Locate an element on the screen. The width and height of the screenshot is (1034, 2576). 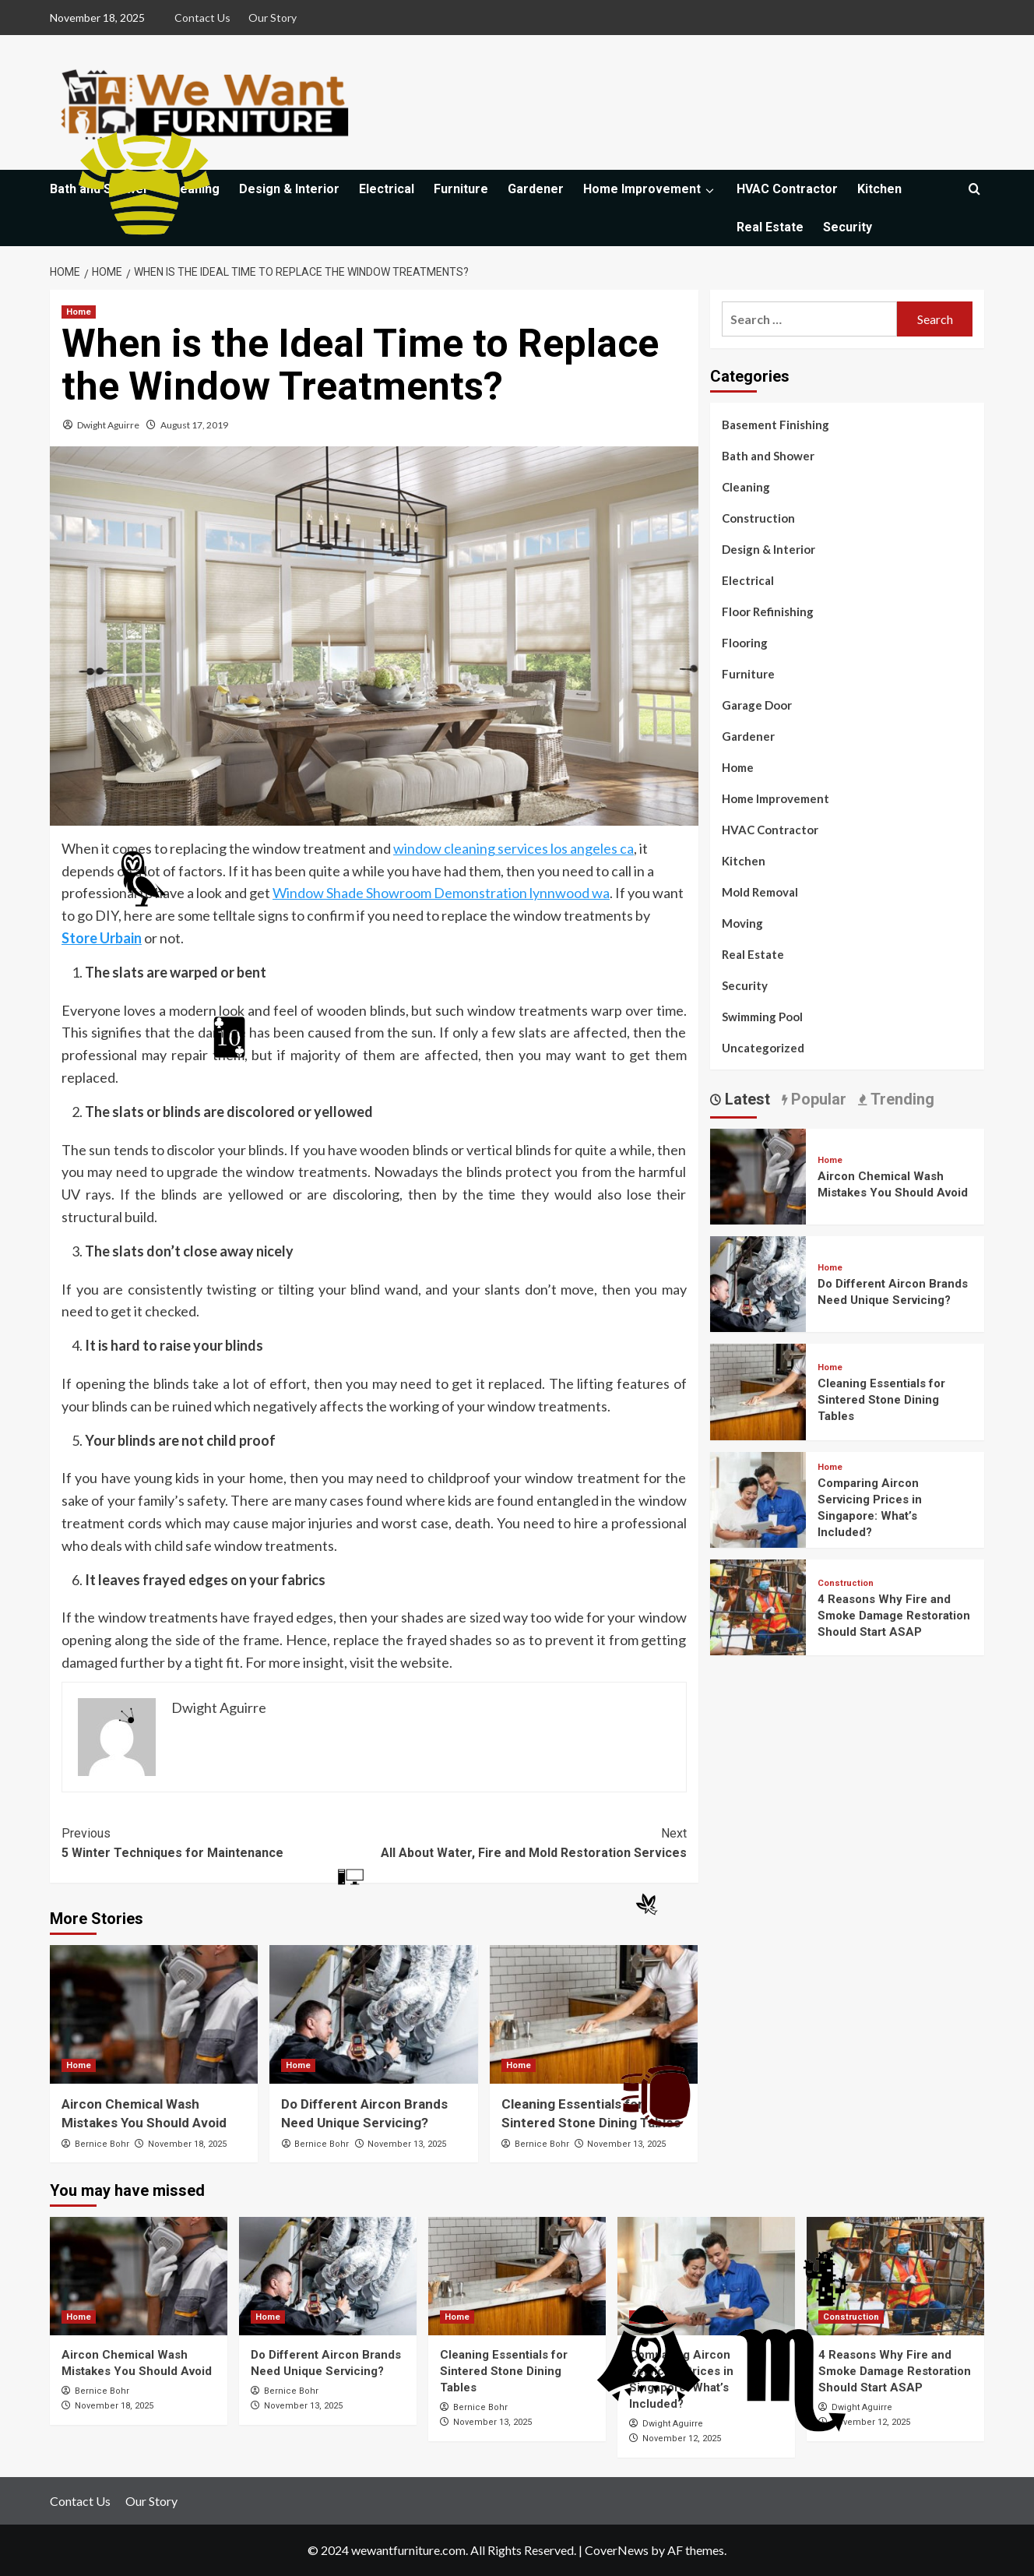
select knee pad equipment for your character is located at coordinates (656, 2096).